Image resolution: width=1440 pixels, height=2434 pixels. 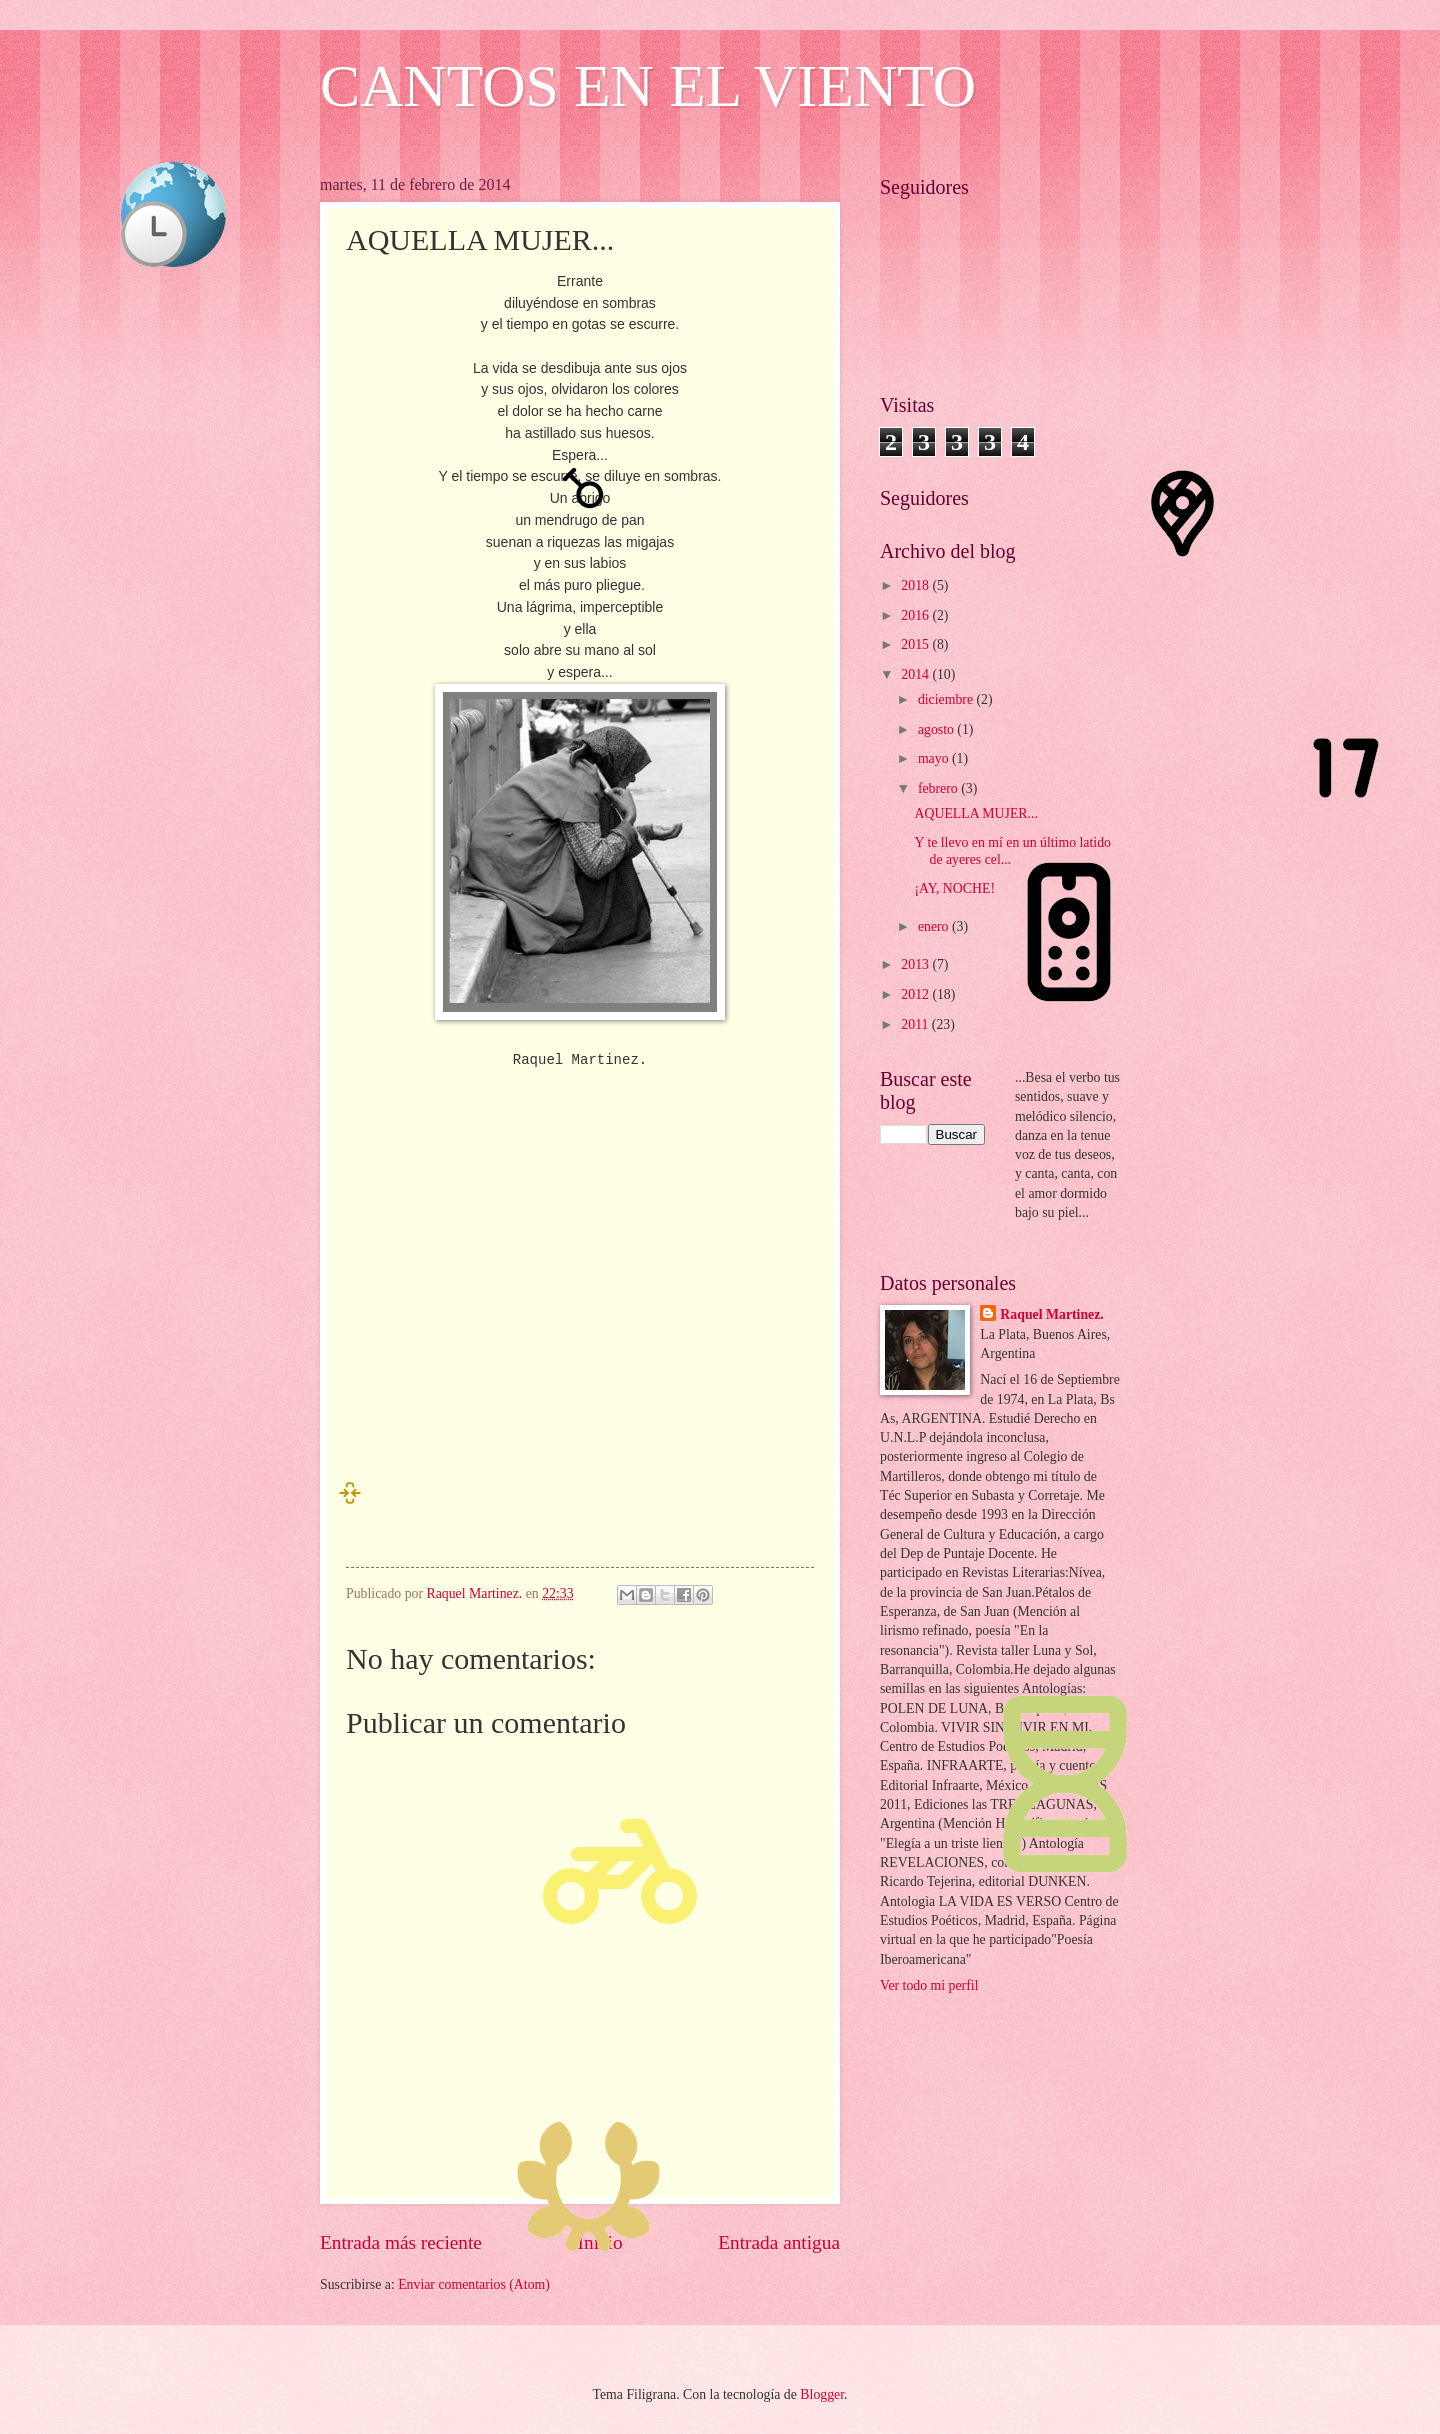 I want to click on indicates travesti gender identity, so click(x=583, y=488).